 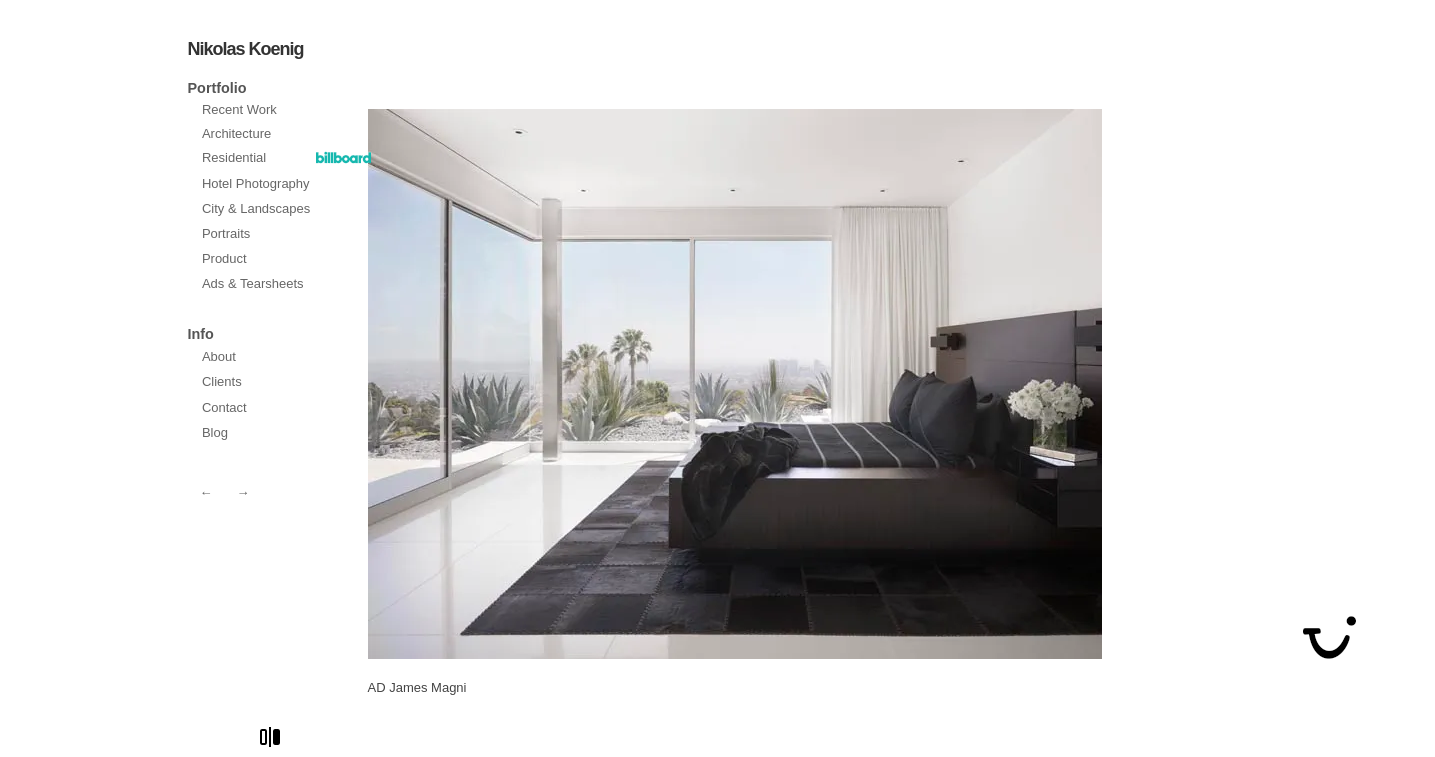 What do you see at coordinates (1329, 637) in the screenshot?
I see `TUI travel company logo` at bounding box center [1329, 637].